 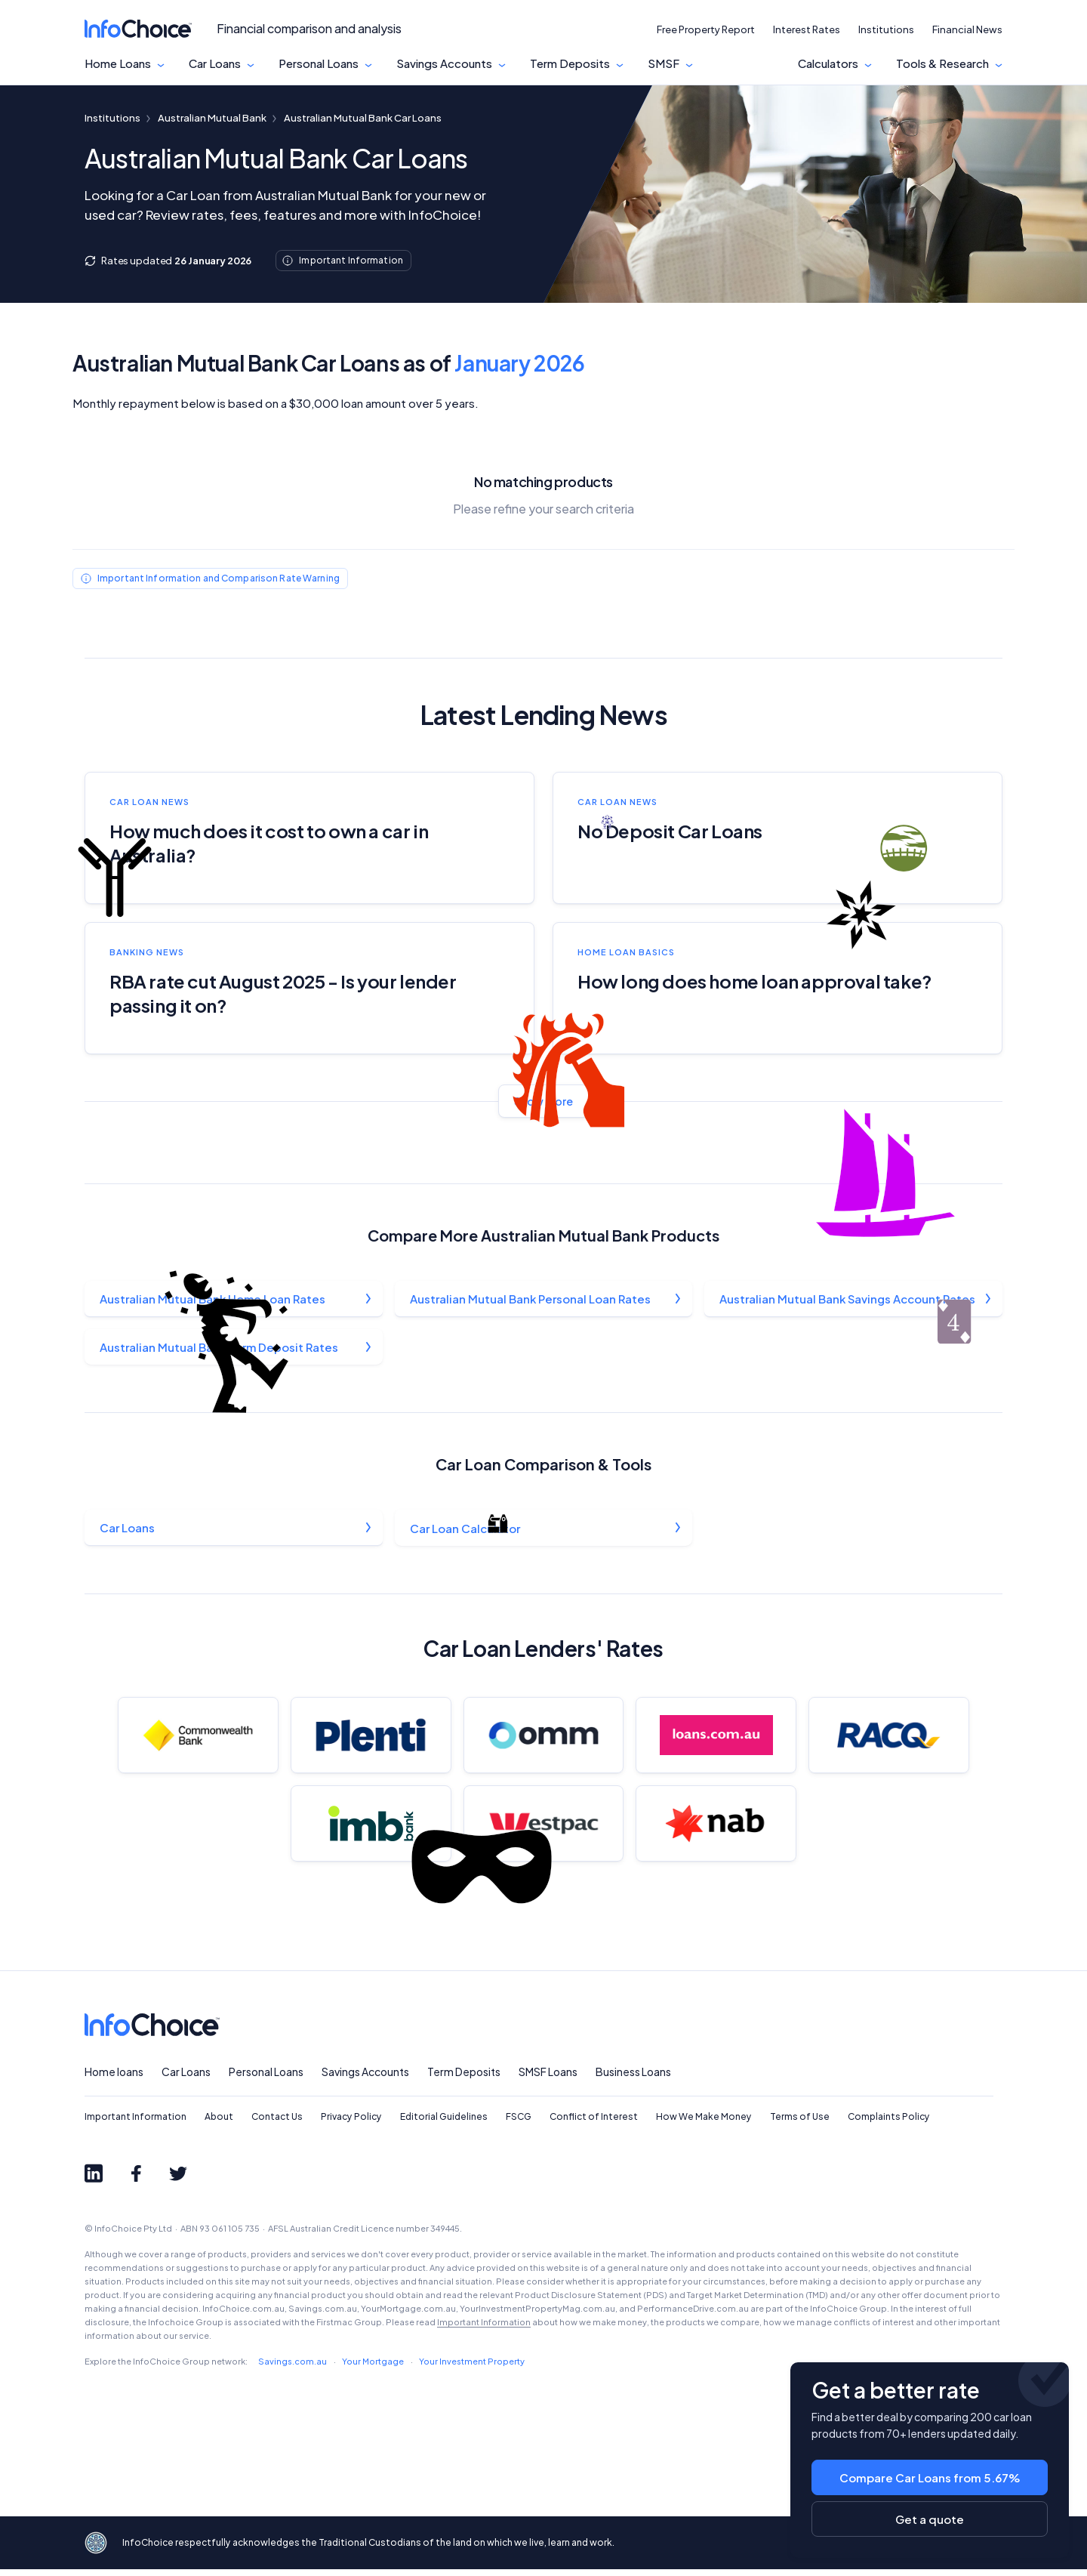 What do you see at coordinates (497, 1522) in the screenshot?
I see `access tools and utilities` at bounding box center [497, 1522].